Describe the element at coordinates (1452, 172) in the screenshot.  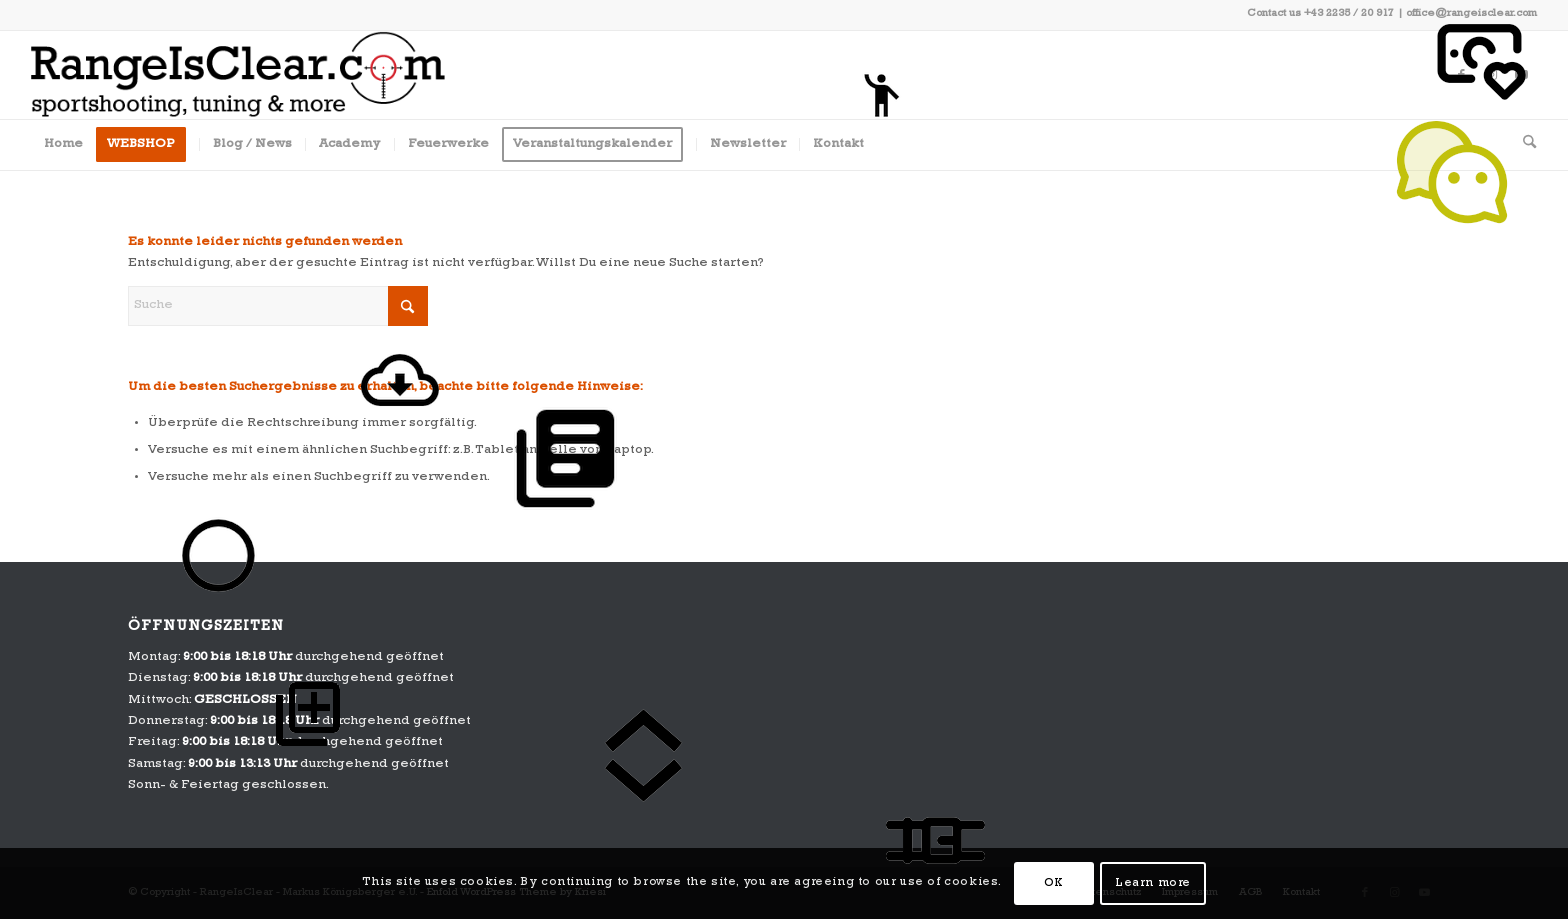
I see `open wechat messaging app` at that location.